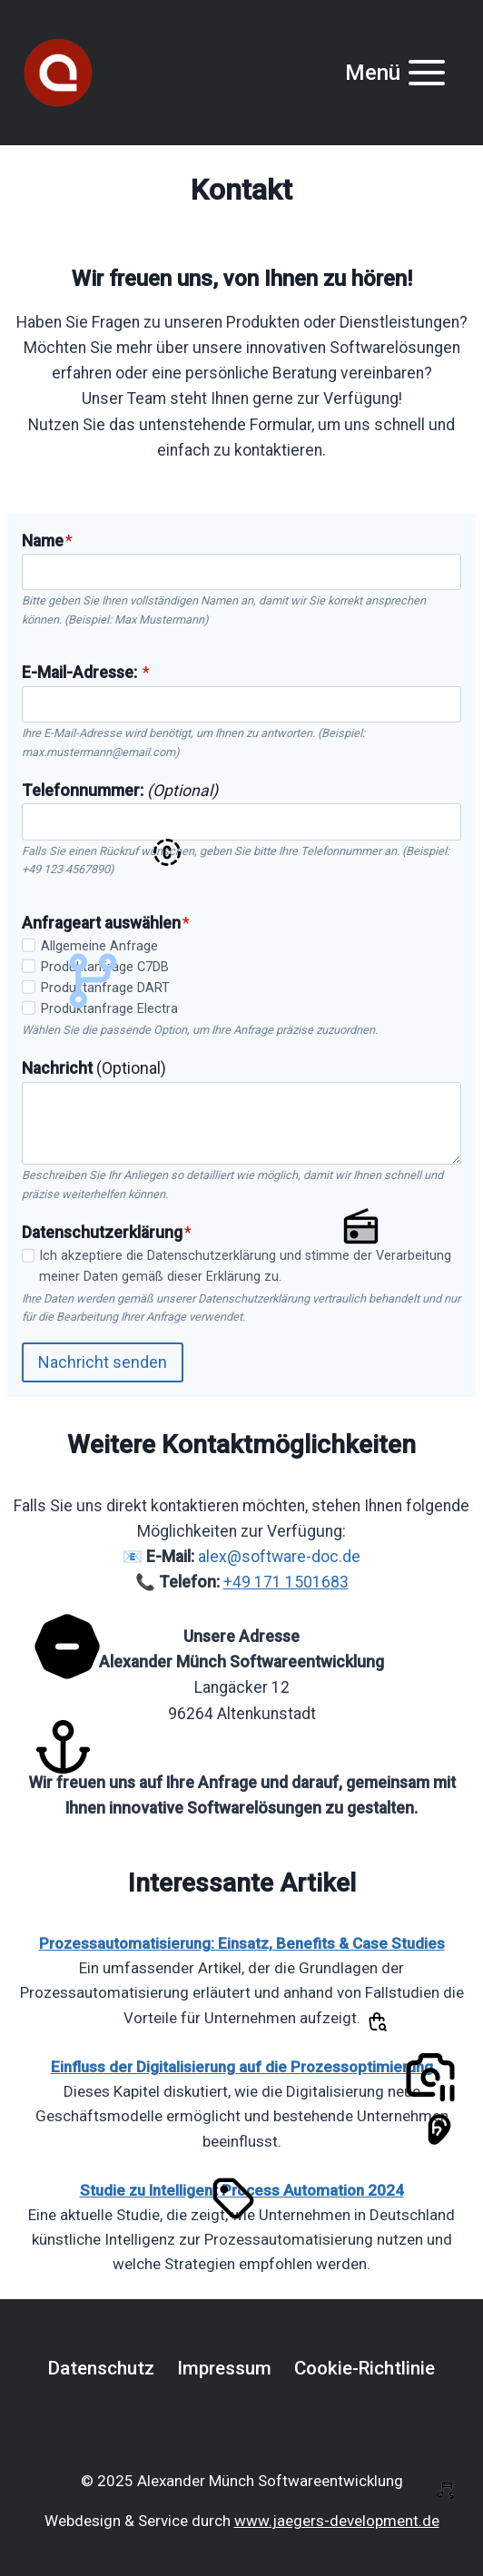  What do you see at coordinates (63, 1746) in the screenshot?
I see `anchor element to a fixed position` at bounding box center [63, 1746].